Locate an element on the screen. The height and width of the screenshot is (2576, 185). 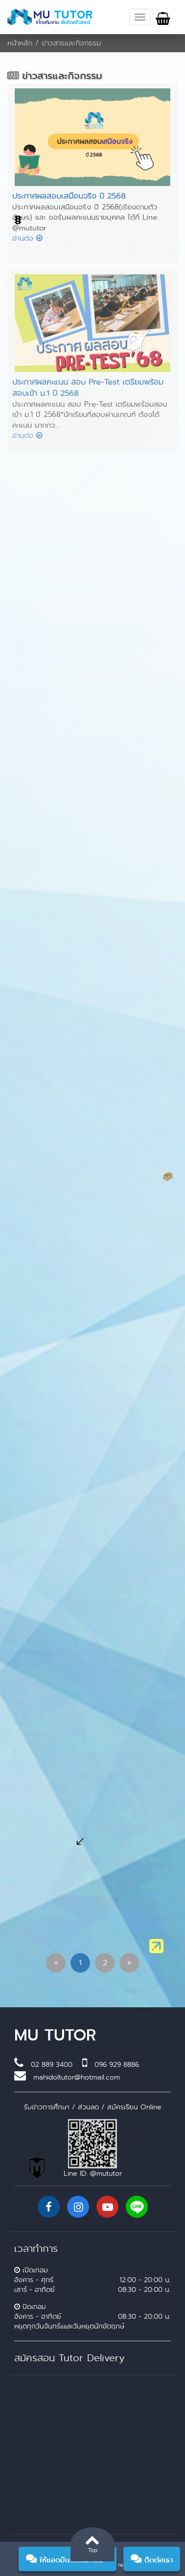
view traffic conditions is located at coordinates (18, 220).